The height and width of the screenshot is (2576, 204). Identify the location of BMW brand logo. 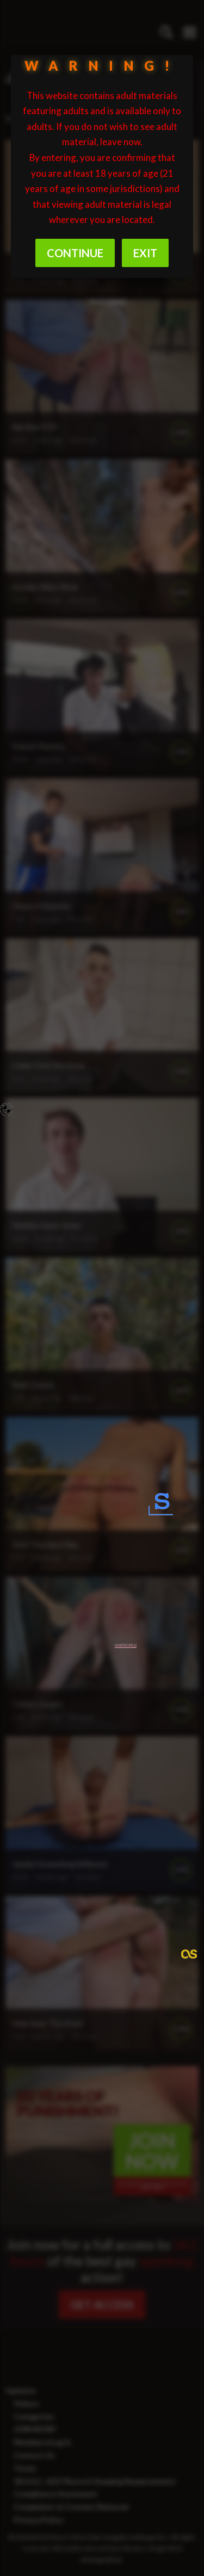
(7, 1109).